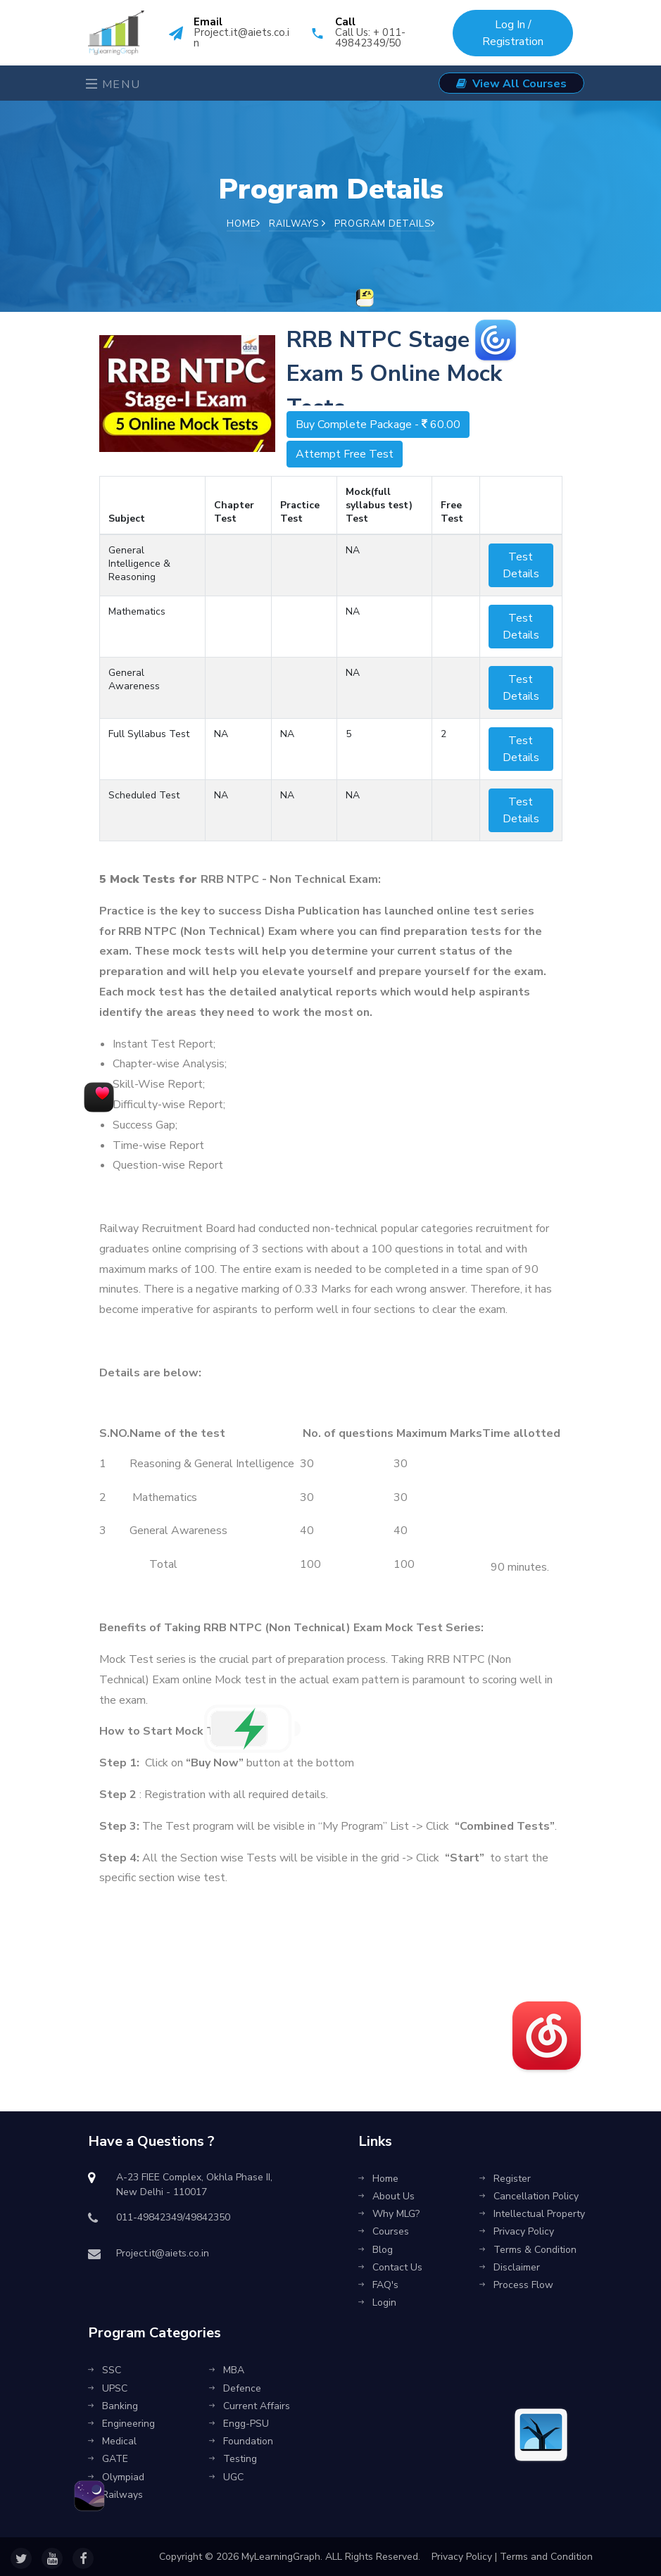 Image resolution: width=661 pixels, height=2576 pixels. I want to click on open netease cloud music app, so click(546, 2035).